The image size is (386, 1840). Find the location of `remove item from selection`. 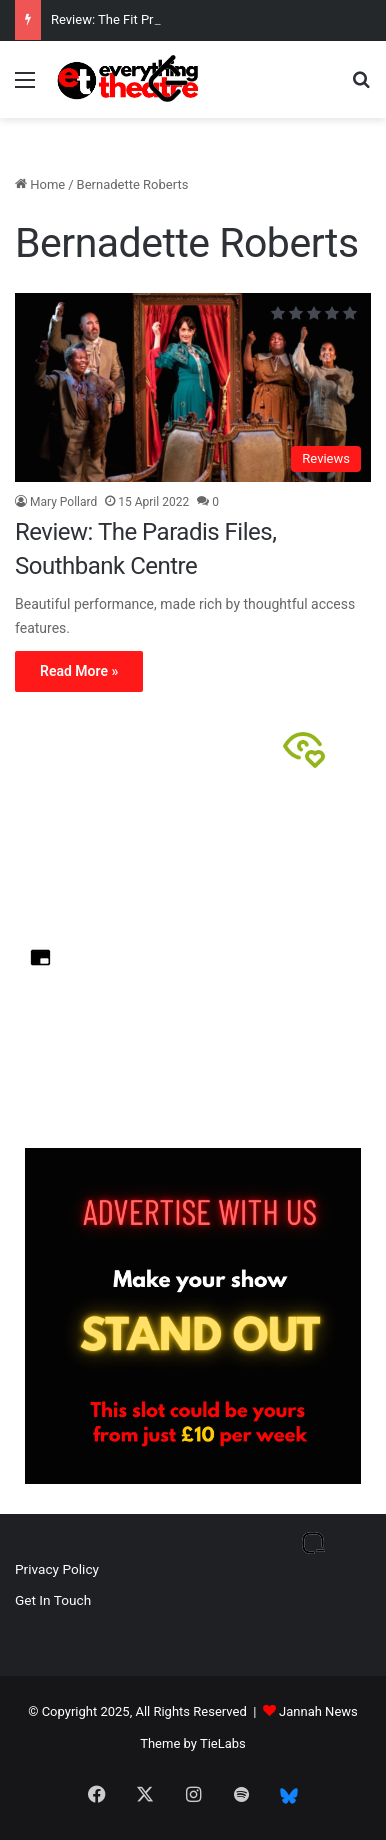

remove item from selection is located at coordinates (313, 1543).